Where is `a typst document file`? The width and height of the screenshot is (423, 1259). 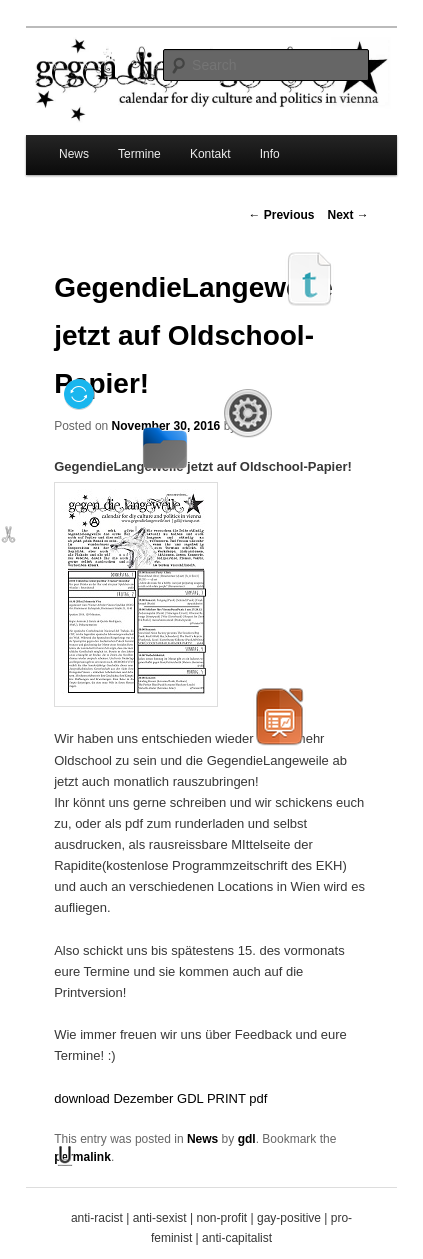
a typst document file is located at coordinates (309, 278).